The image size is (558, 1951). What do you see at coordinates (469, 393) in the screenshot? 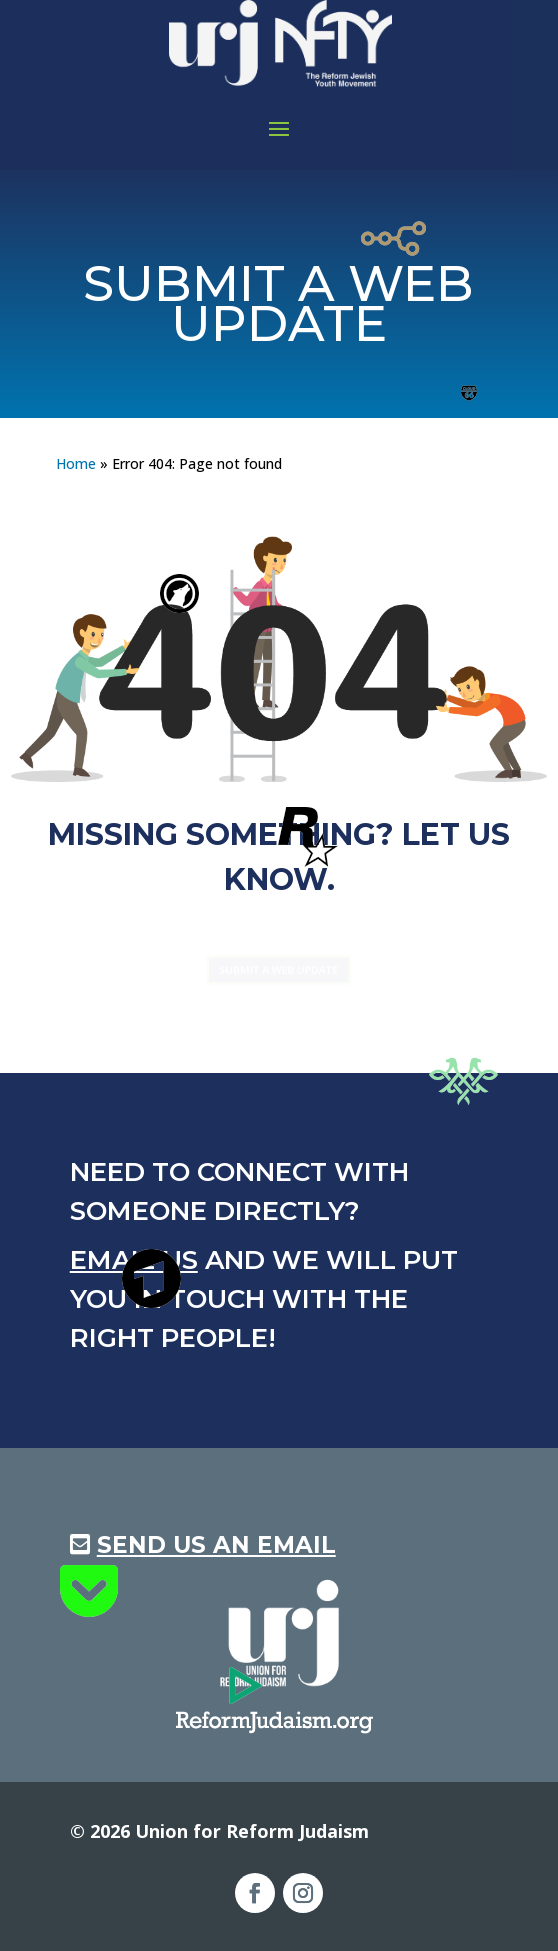
I see `cloud66 company logo` at bounding box center [469, 393].